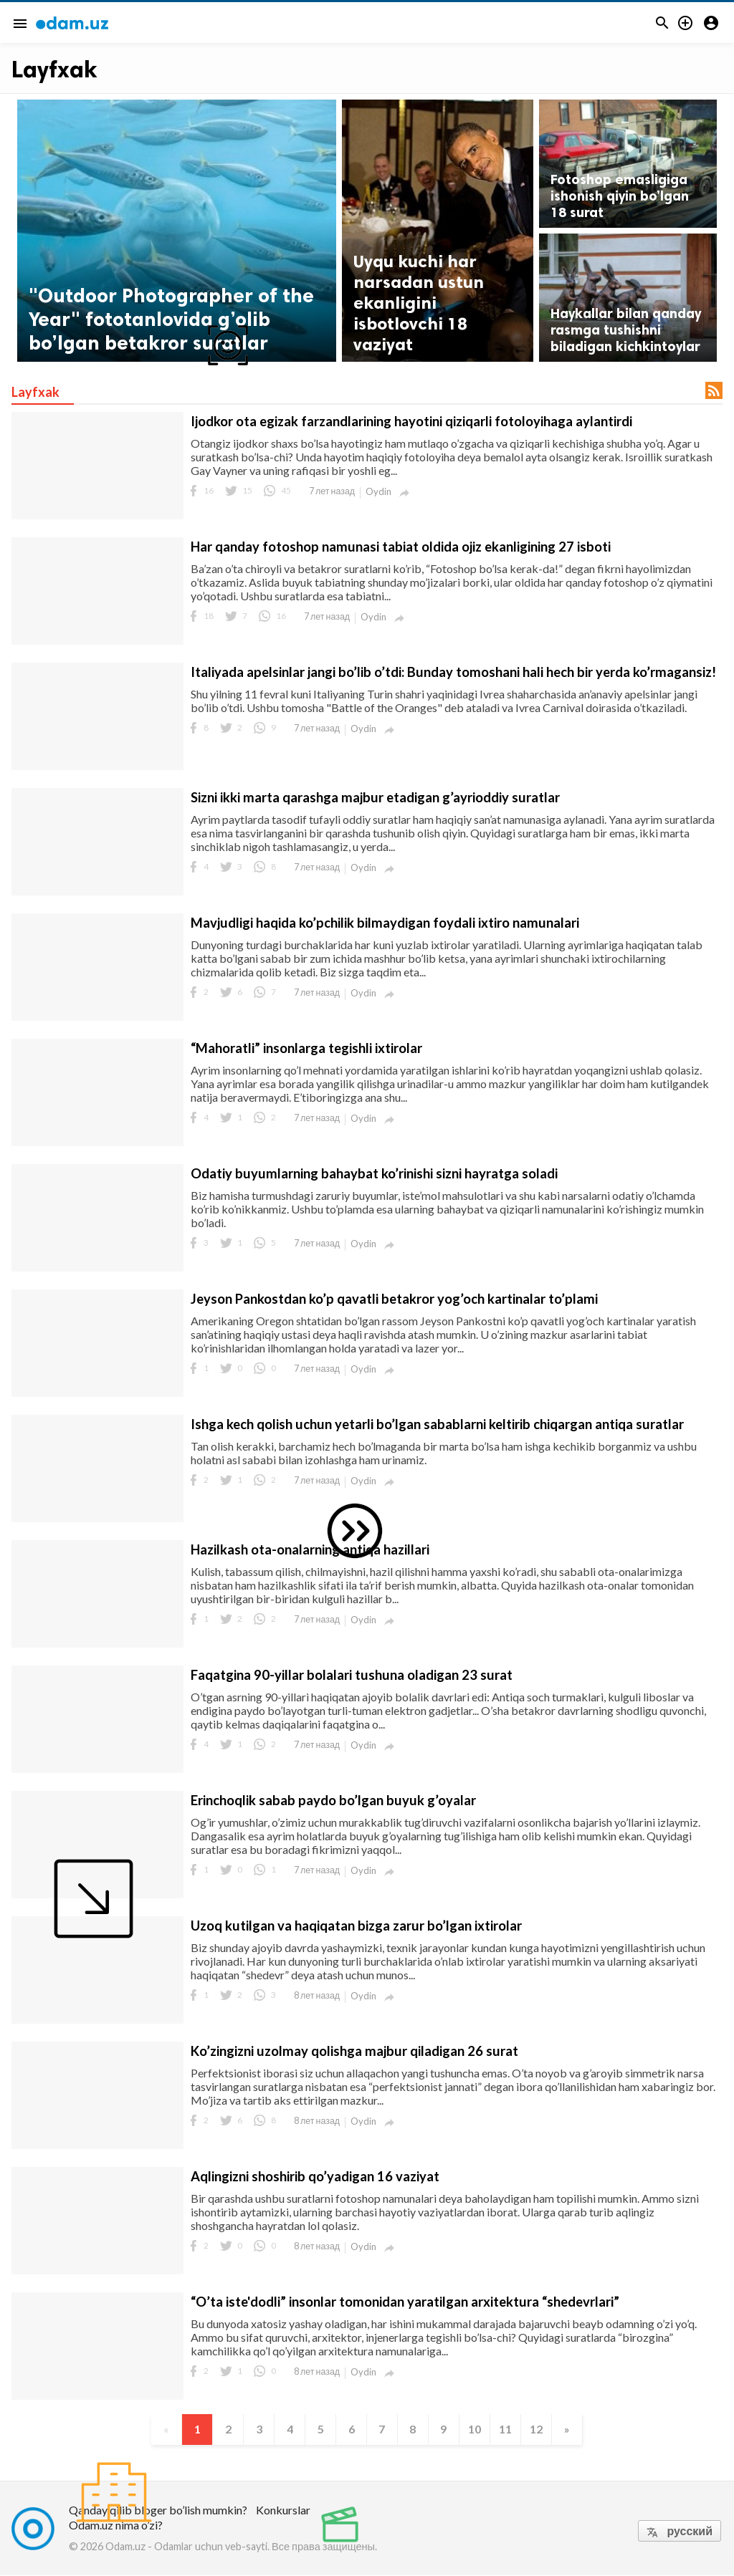 The image size is (734, 2576). I want to click on view apartment or building listings, so click(114, 2492).